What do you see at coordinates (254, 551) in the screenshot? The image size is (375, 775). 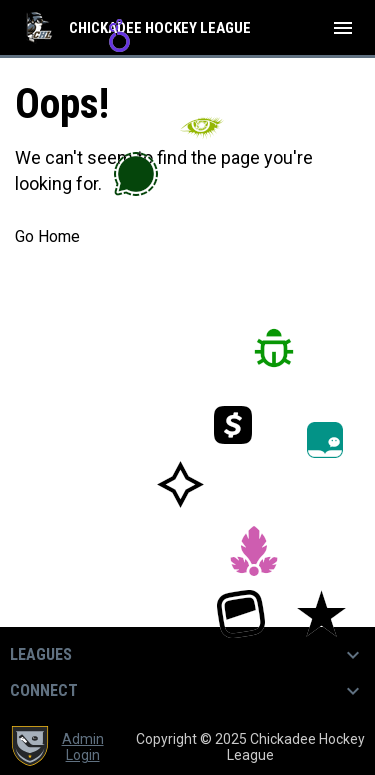 I see `parse.ly logo` at bounding box center [254, 551].